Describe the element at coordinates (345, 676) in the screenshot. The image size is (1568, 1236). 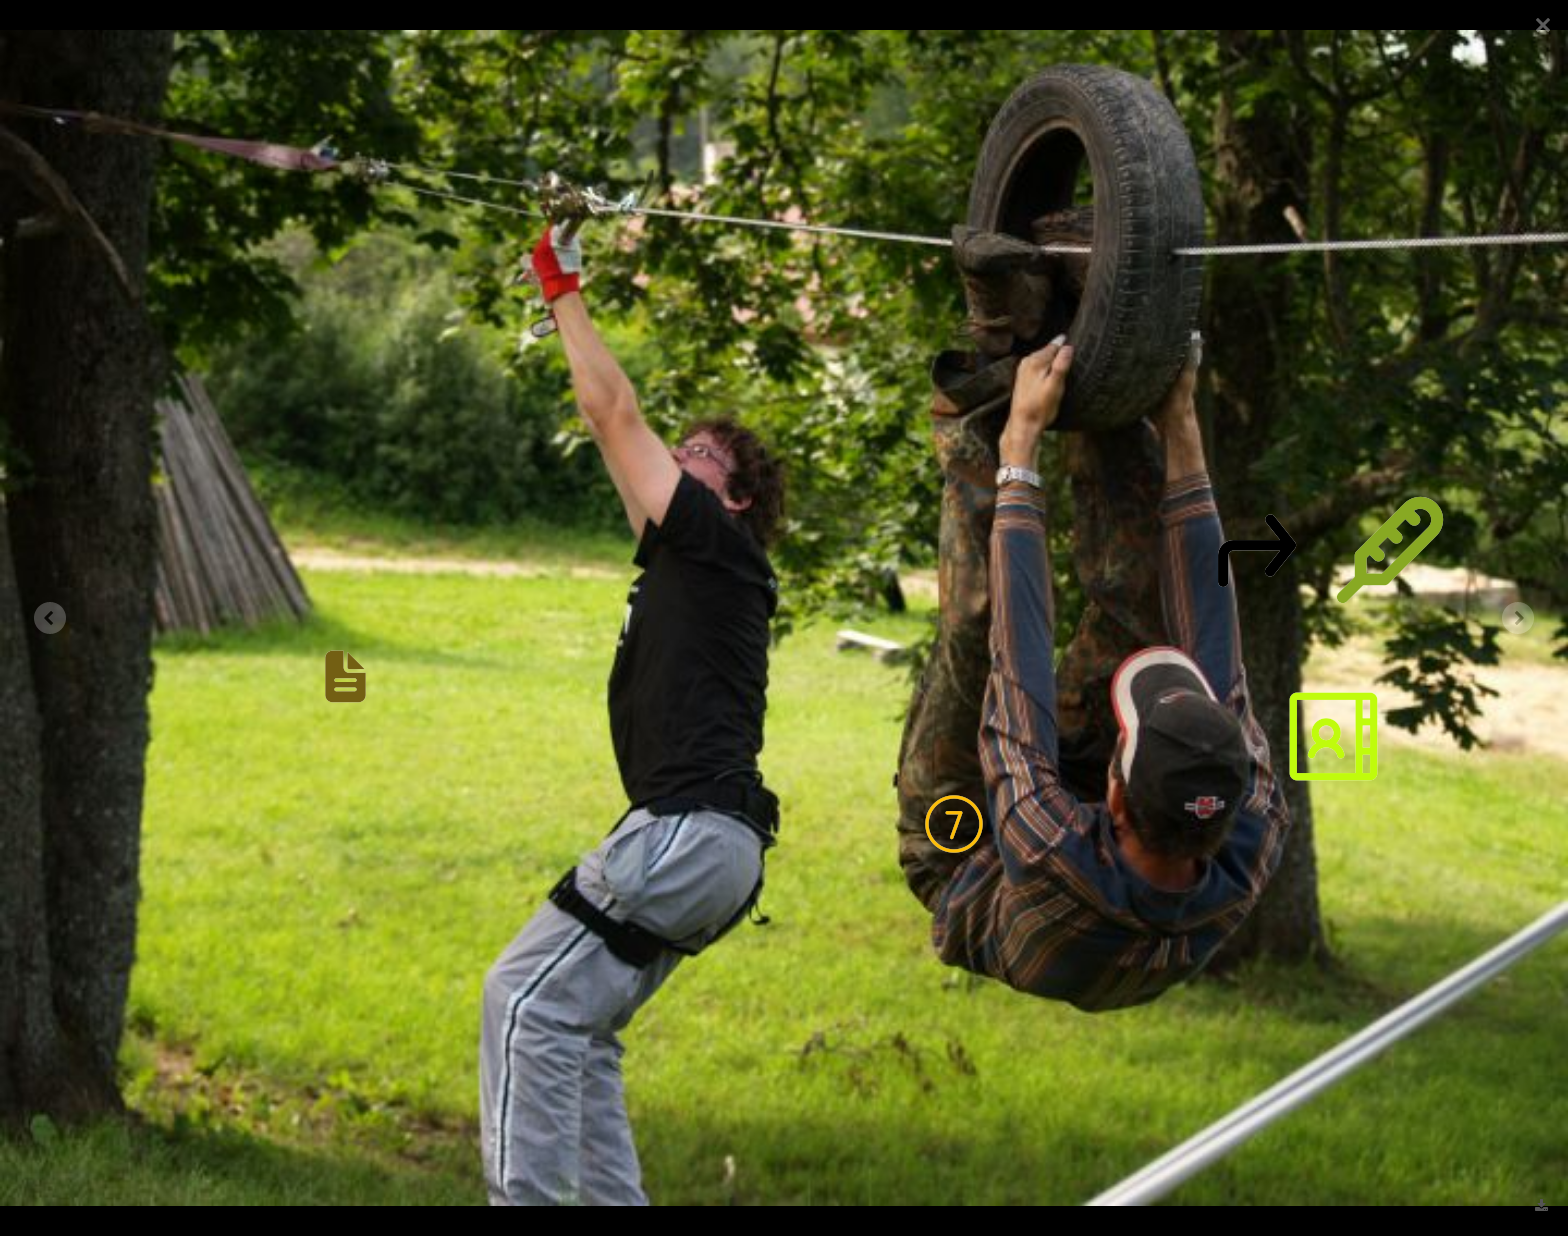
I see `view document details` at that location.